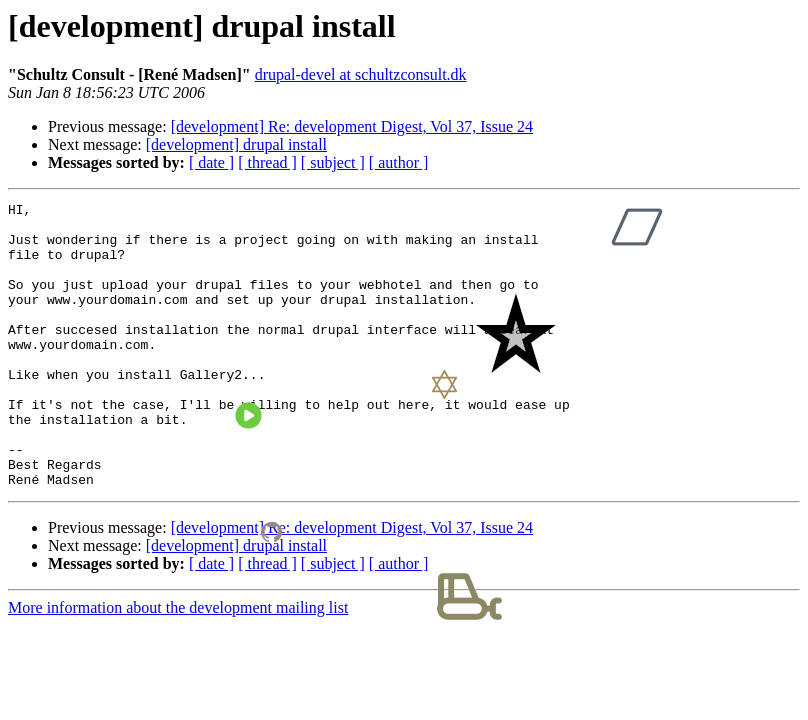 This screenshot has height=720, width=808. What do you see at coordinates (516, 333) in the screenshot?
I see `rate or review an item` at bounding box center [516, 333].